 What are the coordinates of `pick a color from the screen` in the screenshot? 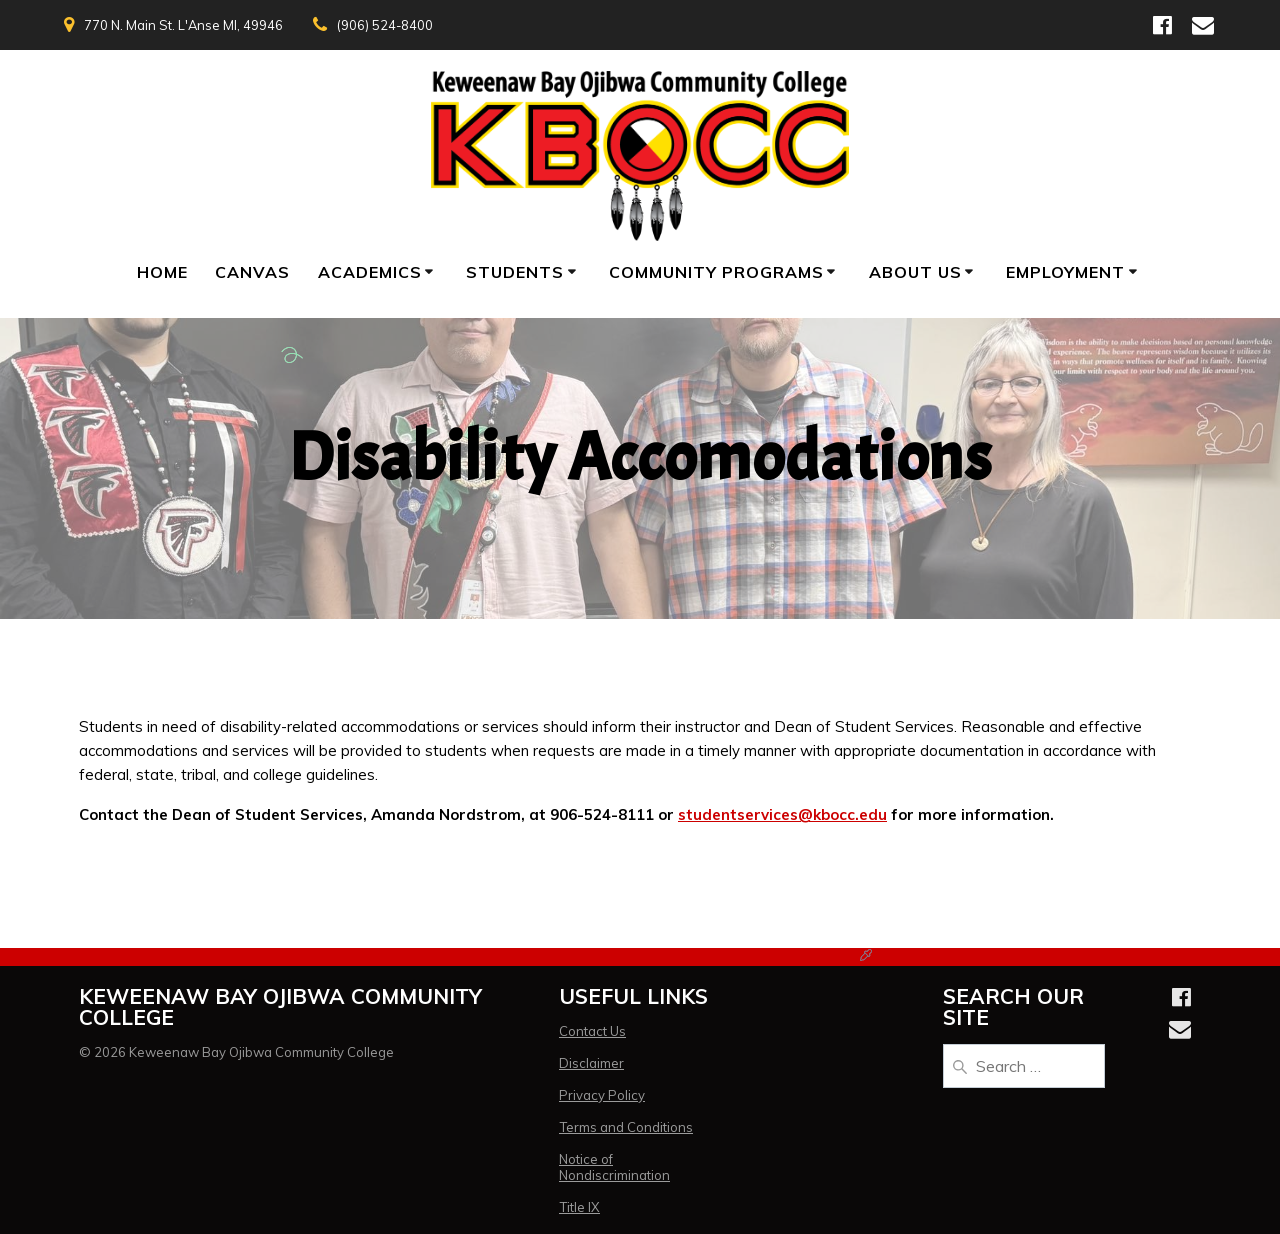 It's located at (866, 955).